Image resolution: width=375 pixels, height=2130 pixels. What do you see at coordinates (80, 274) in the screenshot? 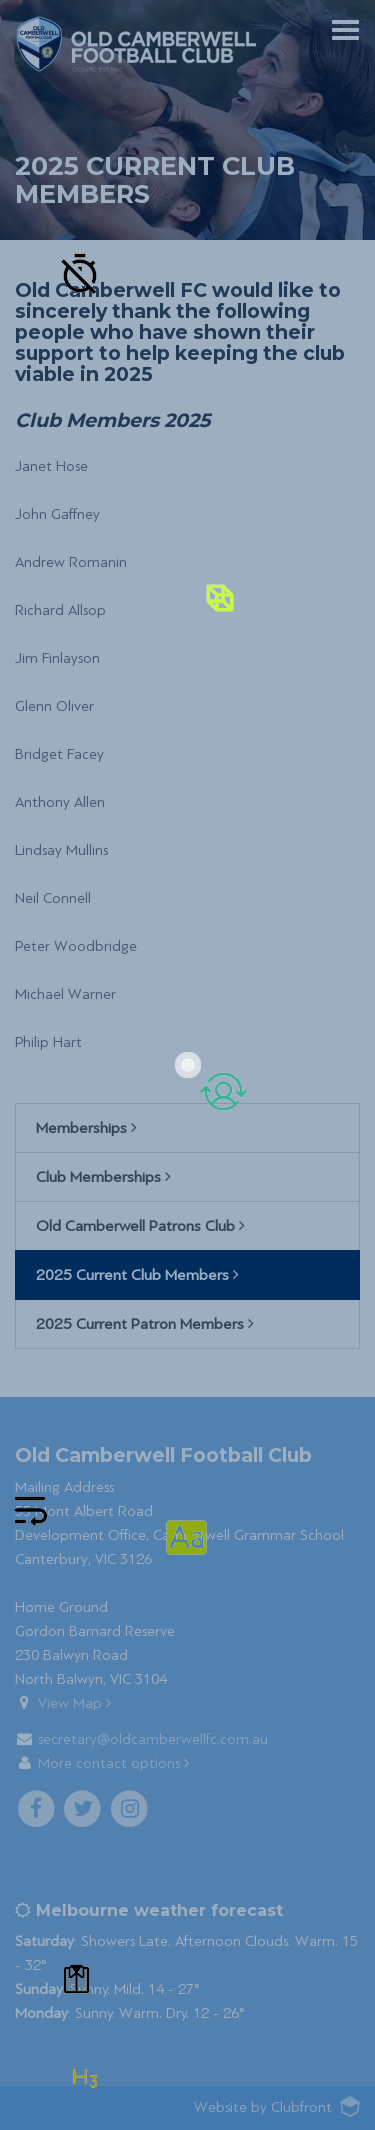
I see `disable or cancel timer` at bounding box center [80, 274].